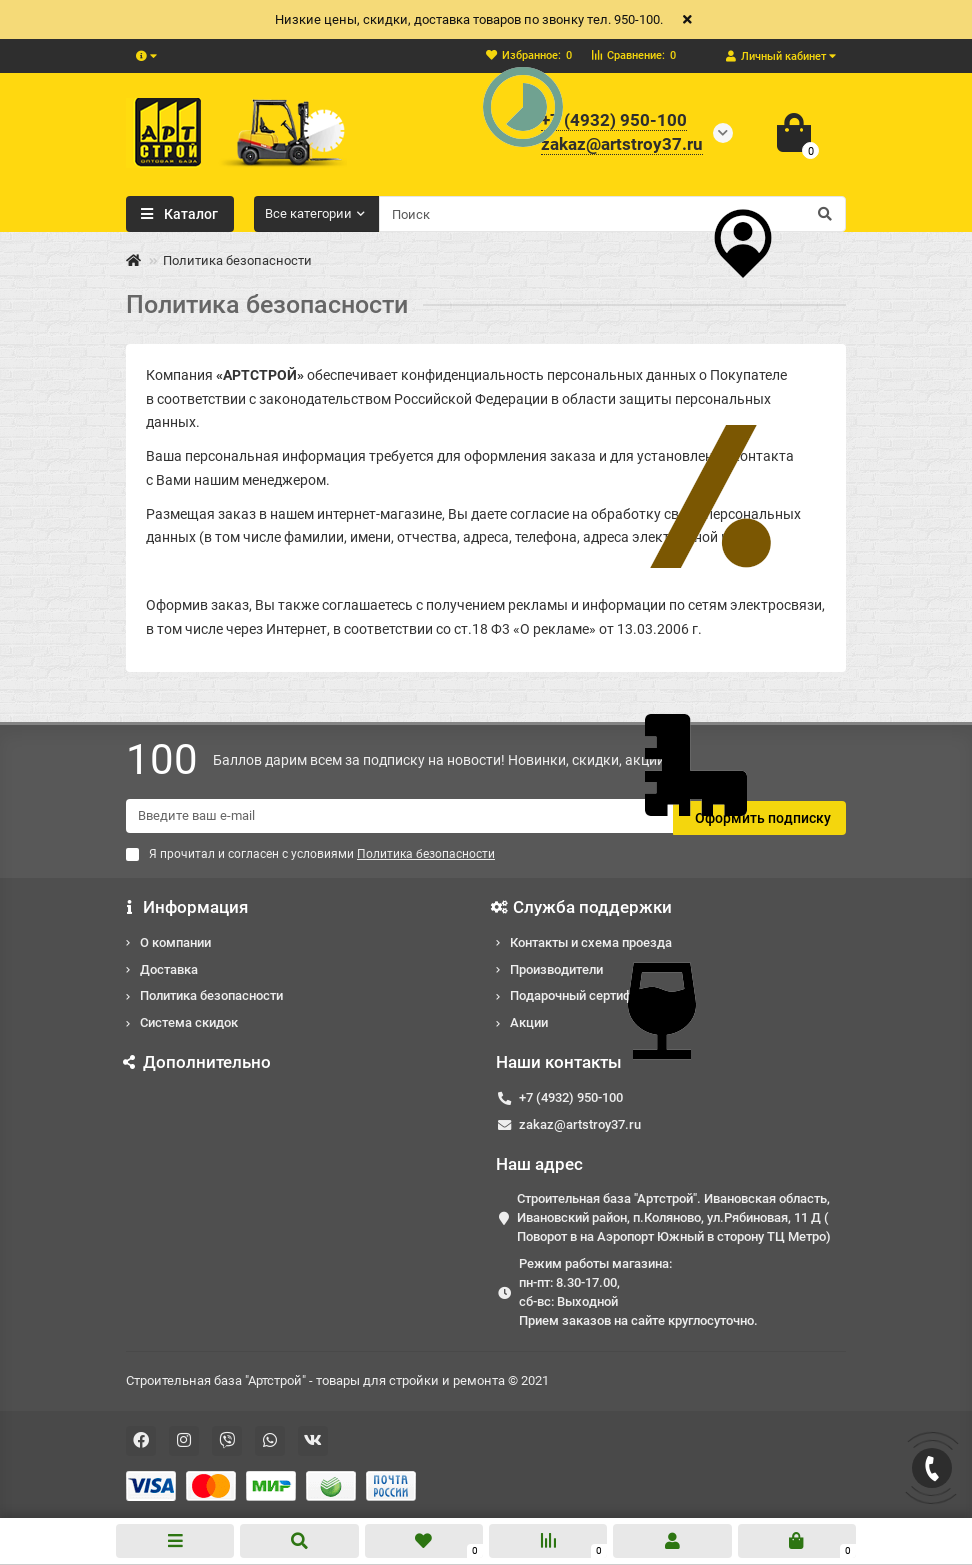 Image resolution: width=972 pixels, height=1565 pixels. Describe the element at coordinates (743, 241) in the screenshot. I see `view a user's location on the map` at that location.